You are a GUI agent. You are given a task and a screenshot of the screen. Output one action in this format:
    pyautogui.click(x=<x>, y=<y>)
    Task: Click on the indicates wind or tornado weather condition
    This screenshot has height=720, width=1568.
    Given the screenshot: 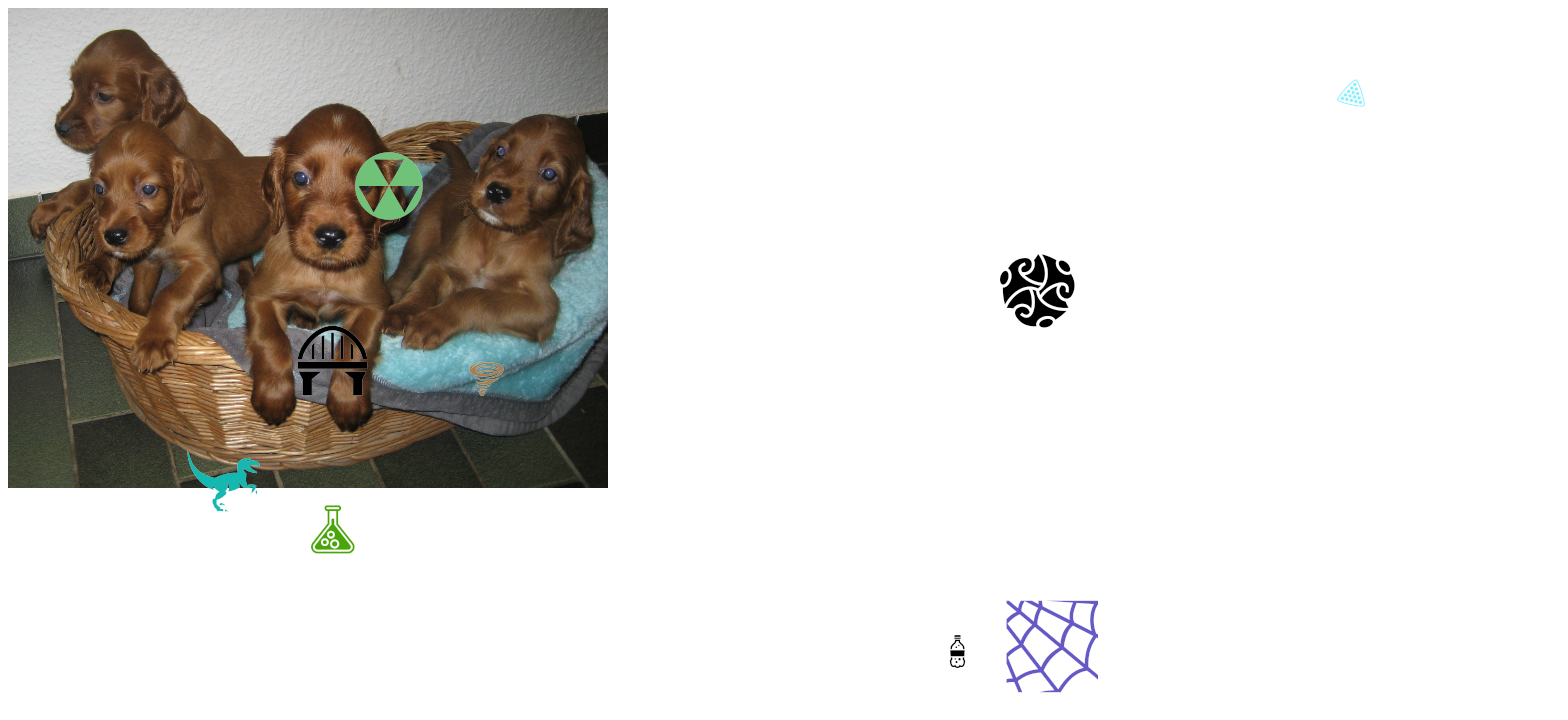 What is the action you would take?
    pyautogui.click(x=486, y=378)
    